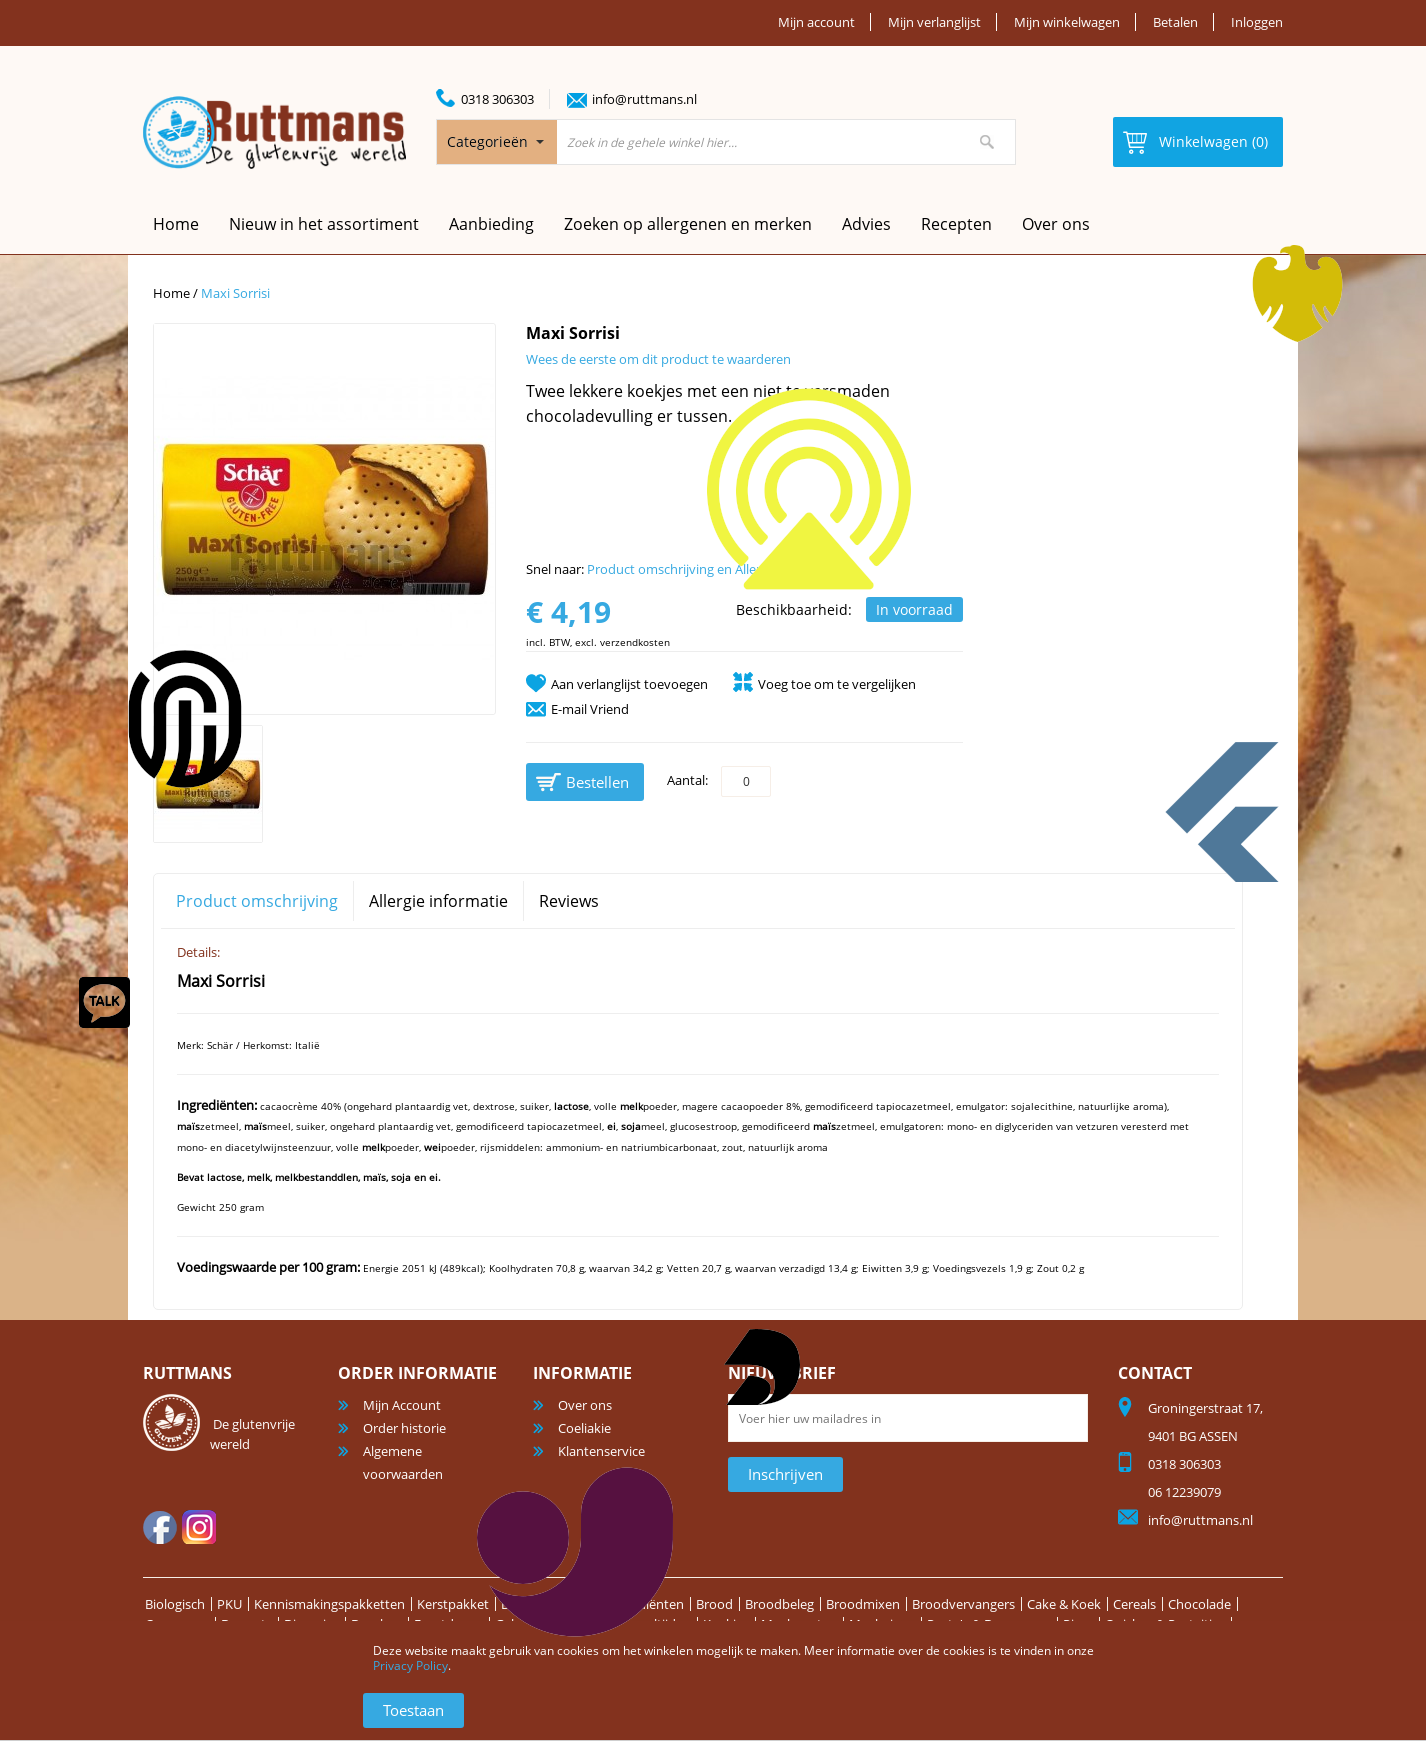 Image resolution: width=1426 pixels, height=1741 pixels. I want to click on ultralytics company logo, so click(575, 1552).